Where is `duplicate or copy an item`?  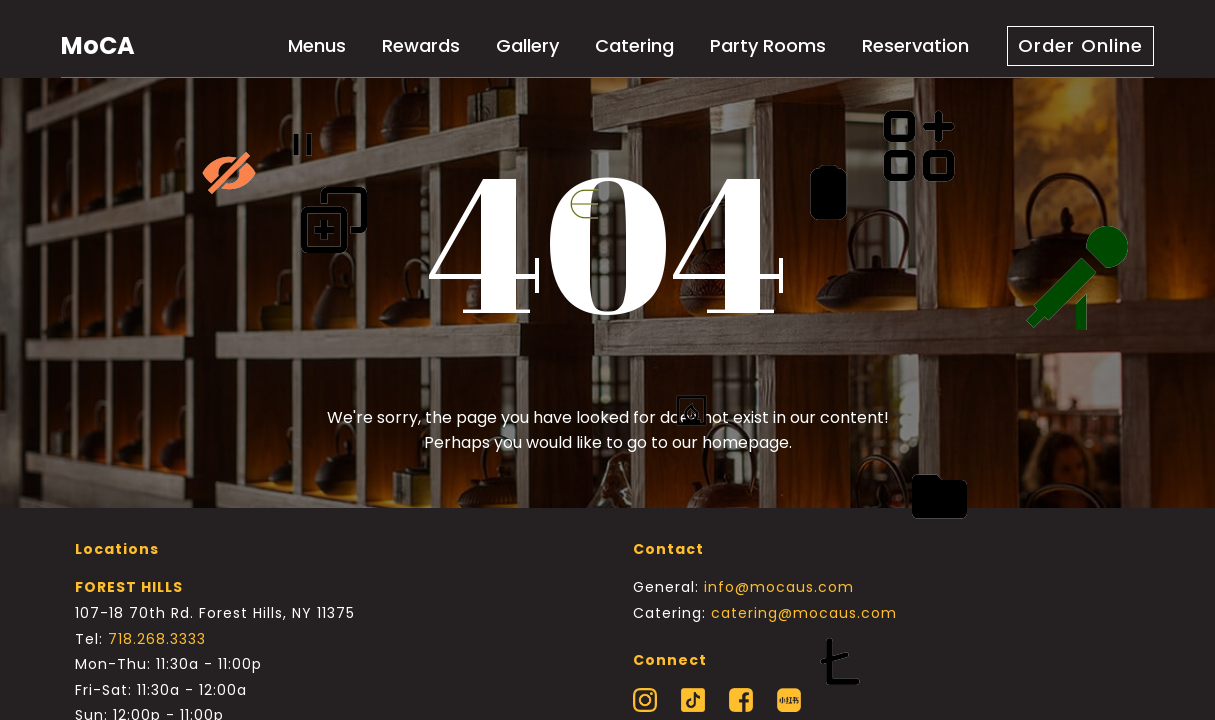 duplicate or copy an item is located at coordinates (334, 220).